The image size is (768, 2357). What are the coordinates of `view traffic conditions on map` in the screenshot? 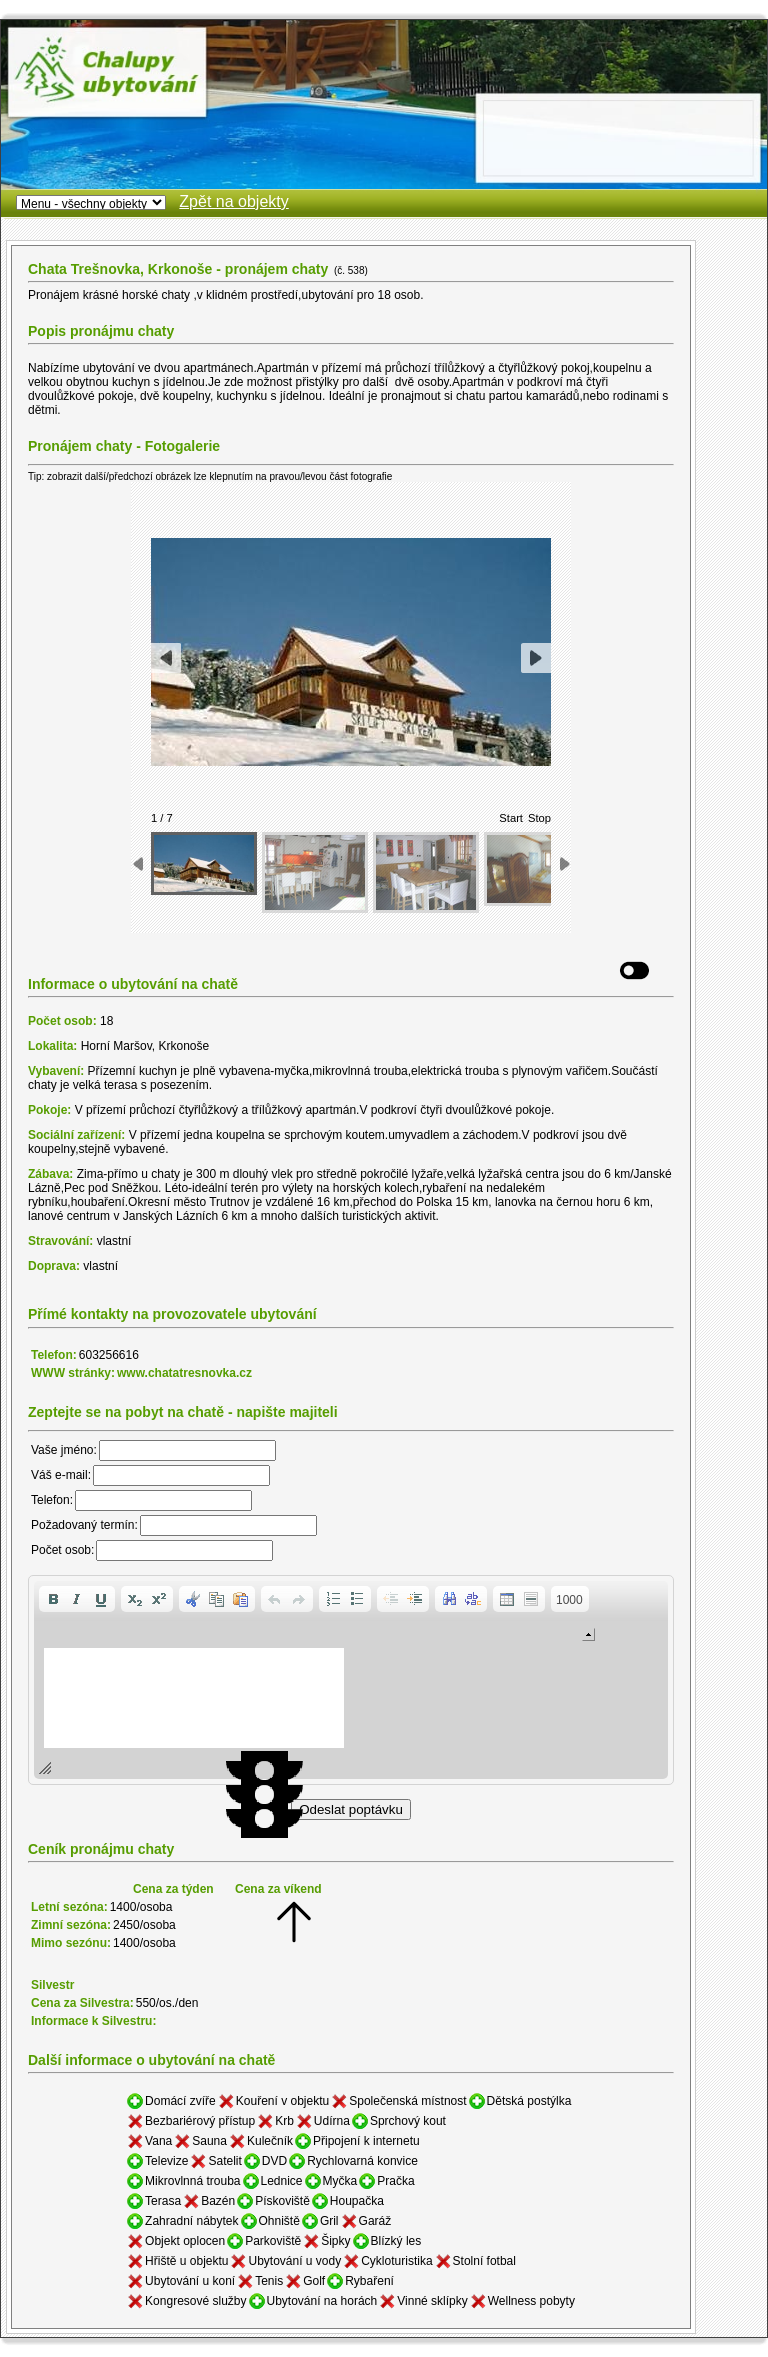 It's located at (264, 1794).